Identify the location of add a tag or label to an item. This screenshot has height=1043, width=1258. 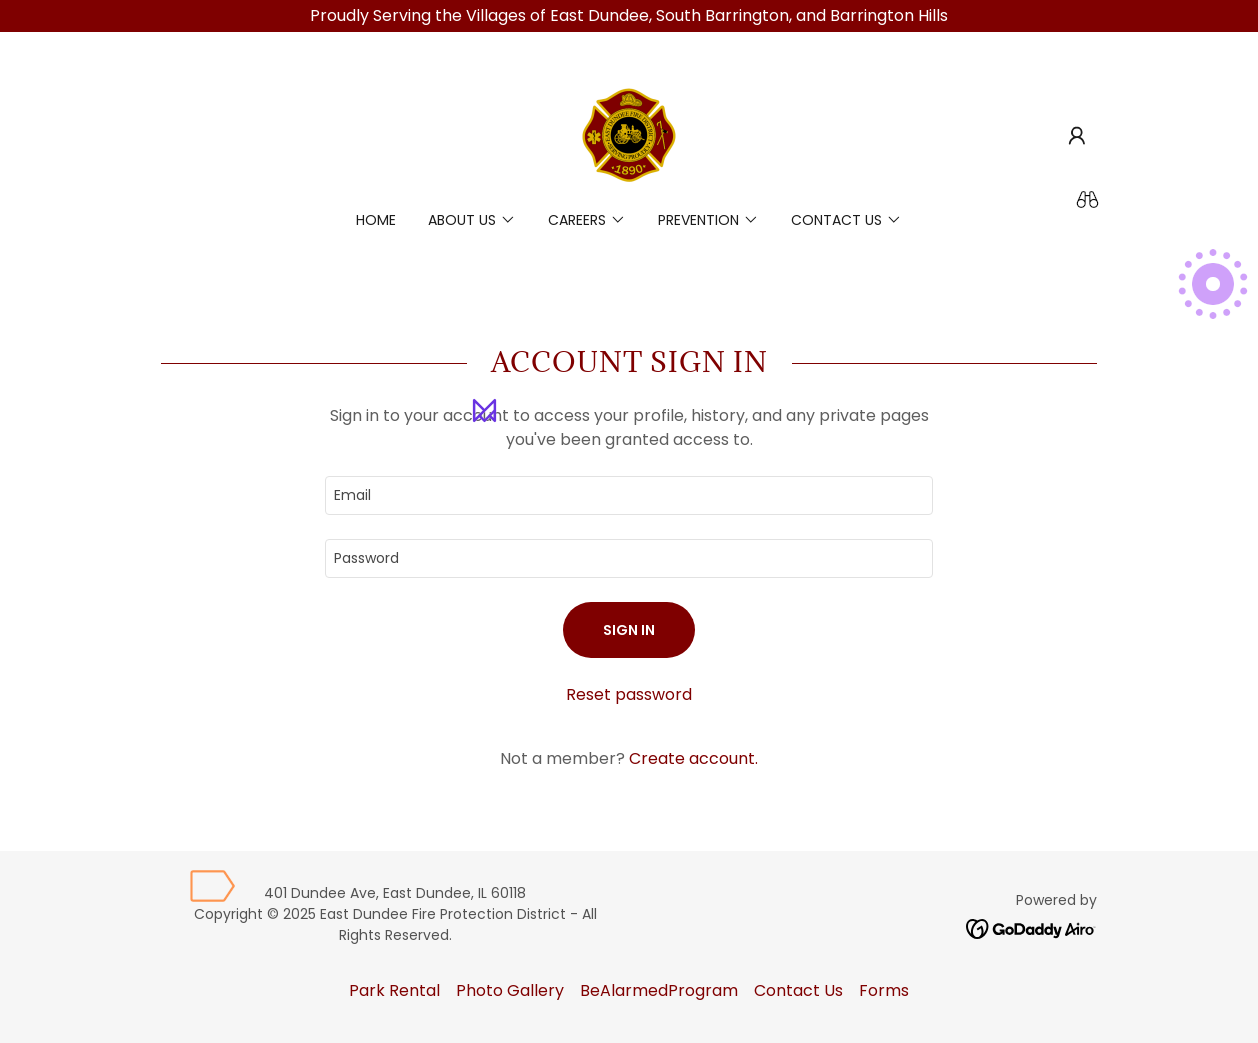
(211, 886).